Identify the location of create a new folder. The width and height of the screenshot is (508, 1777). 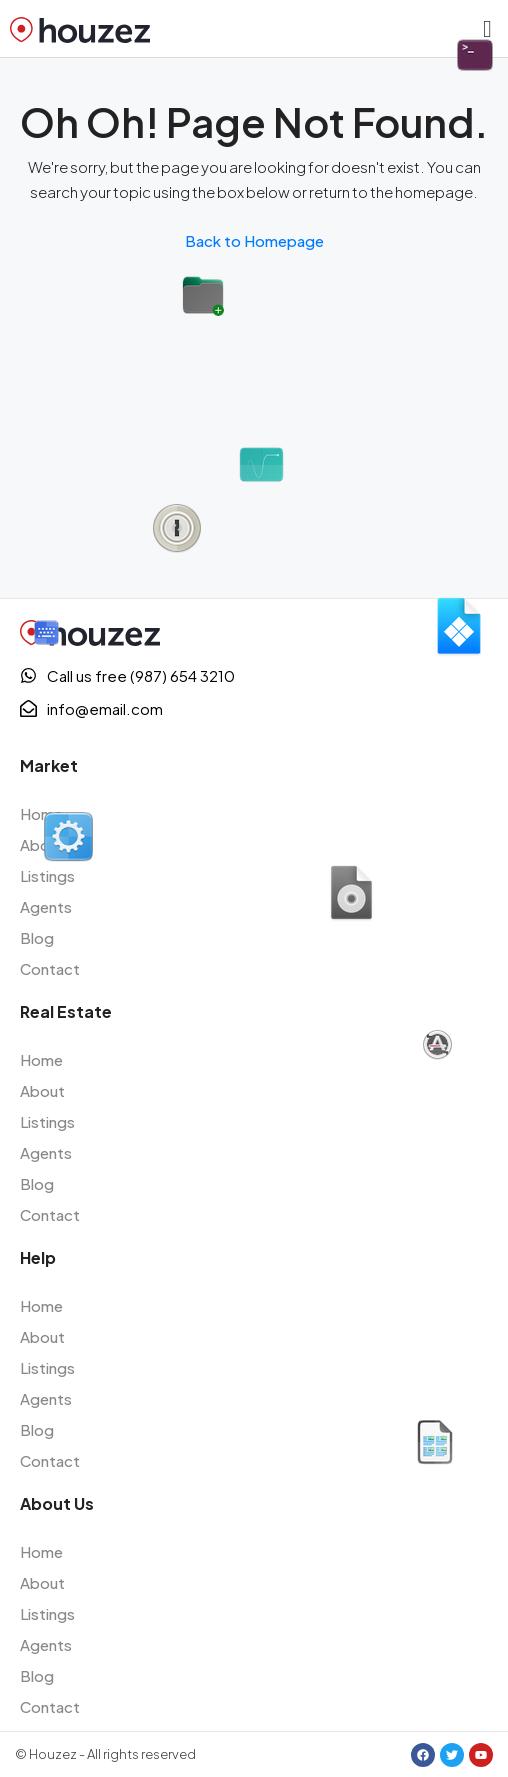
(203, 295).